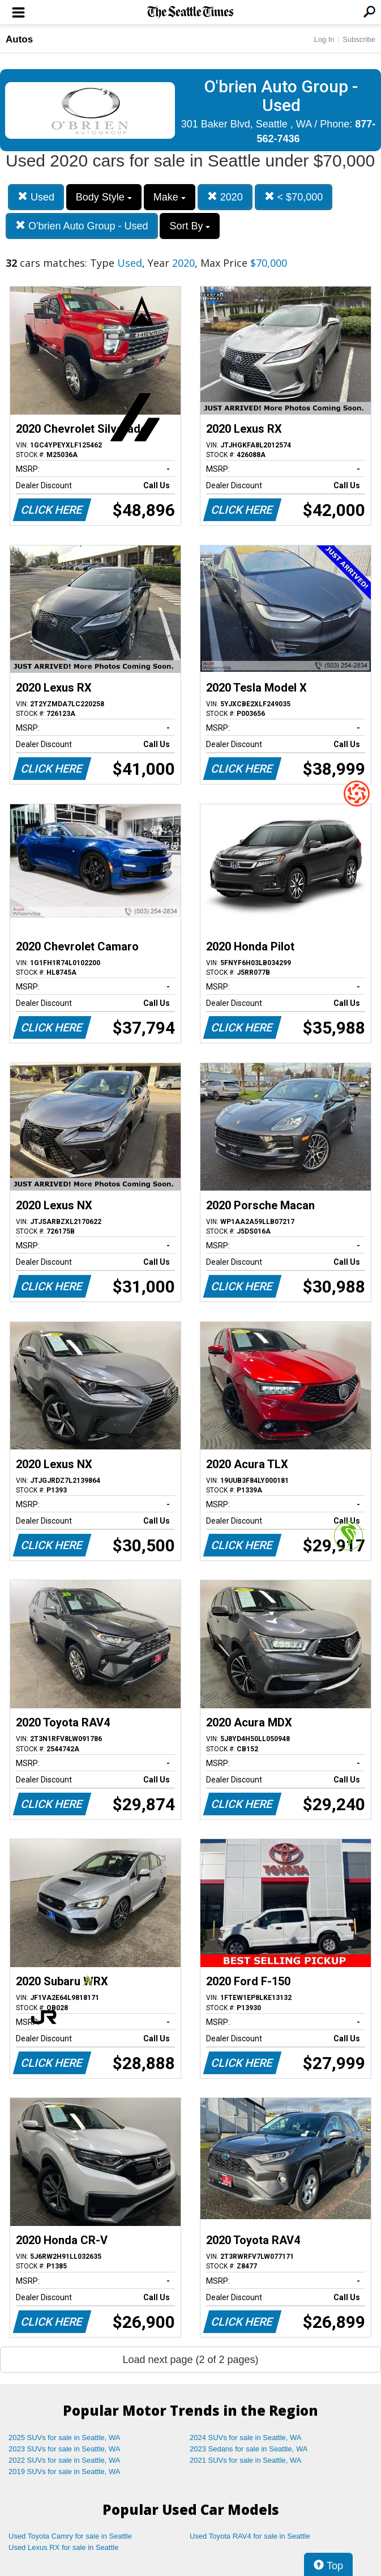 The image size is (381, 2576). Describe the element at coordinates (357, 794) in the screenshot. I see `quasar framework logo` at that location.